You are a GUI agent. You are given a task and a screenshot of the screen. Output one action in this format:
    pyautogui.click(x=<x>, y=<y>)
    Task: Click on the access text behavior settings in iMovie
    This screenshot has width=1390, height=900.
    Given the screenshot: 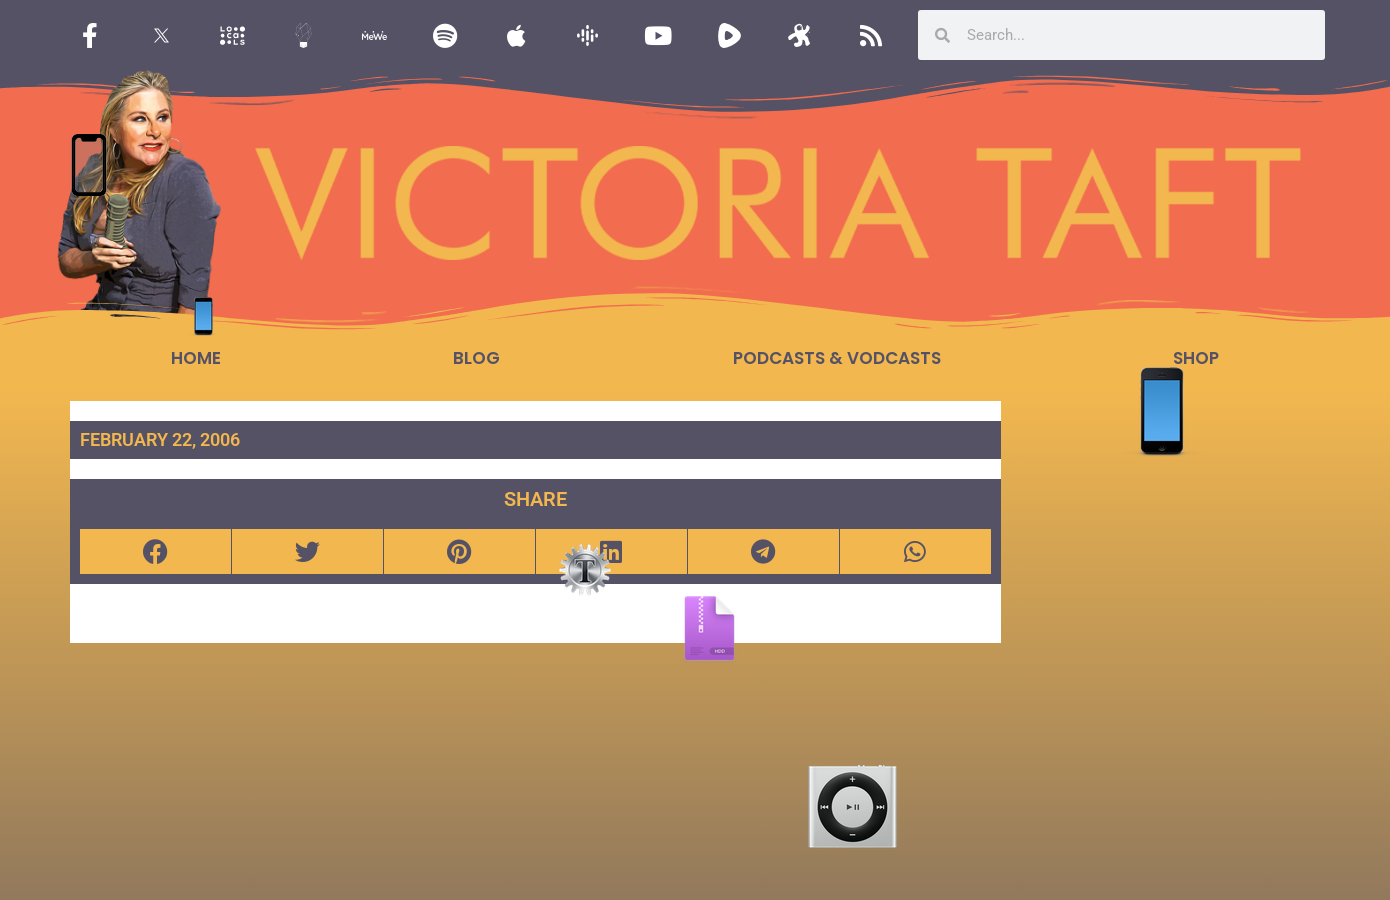 What is the action you would take?
    pyautogui.click(x=585, y=570)
    